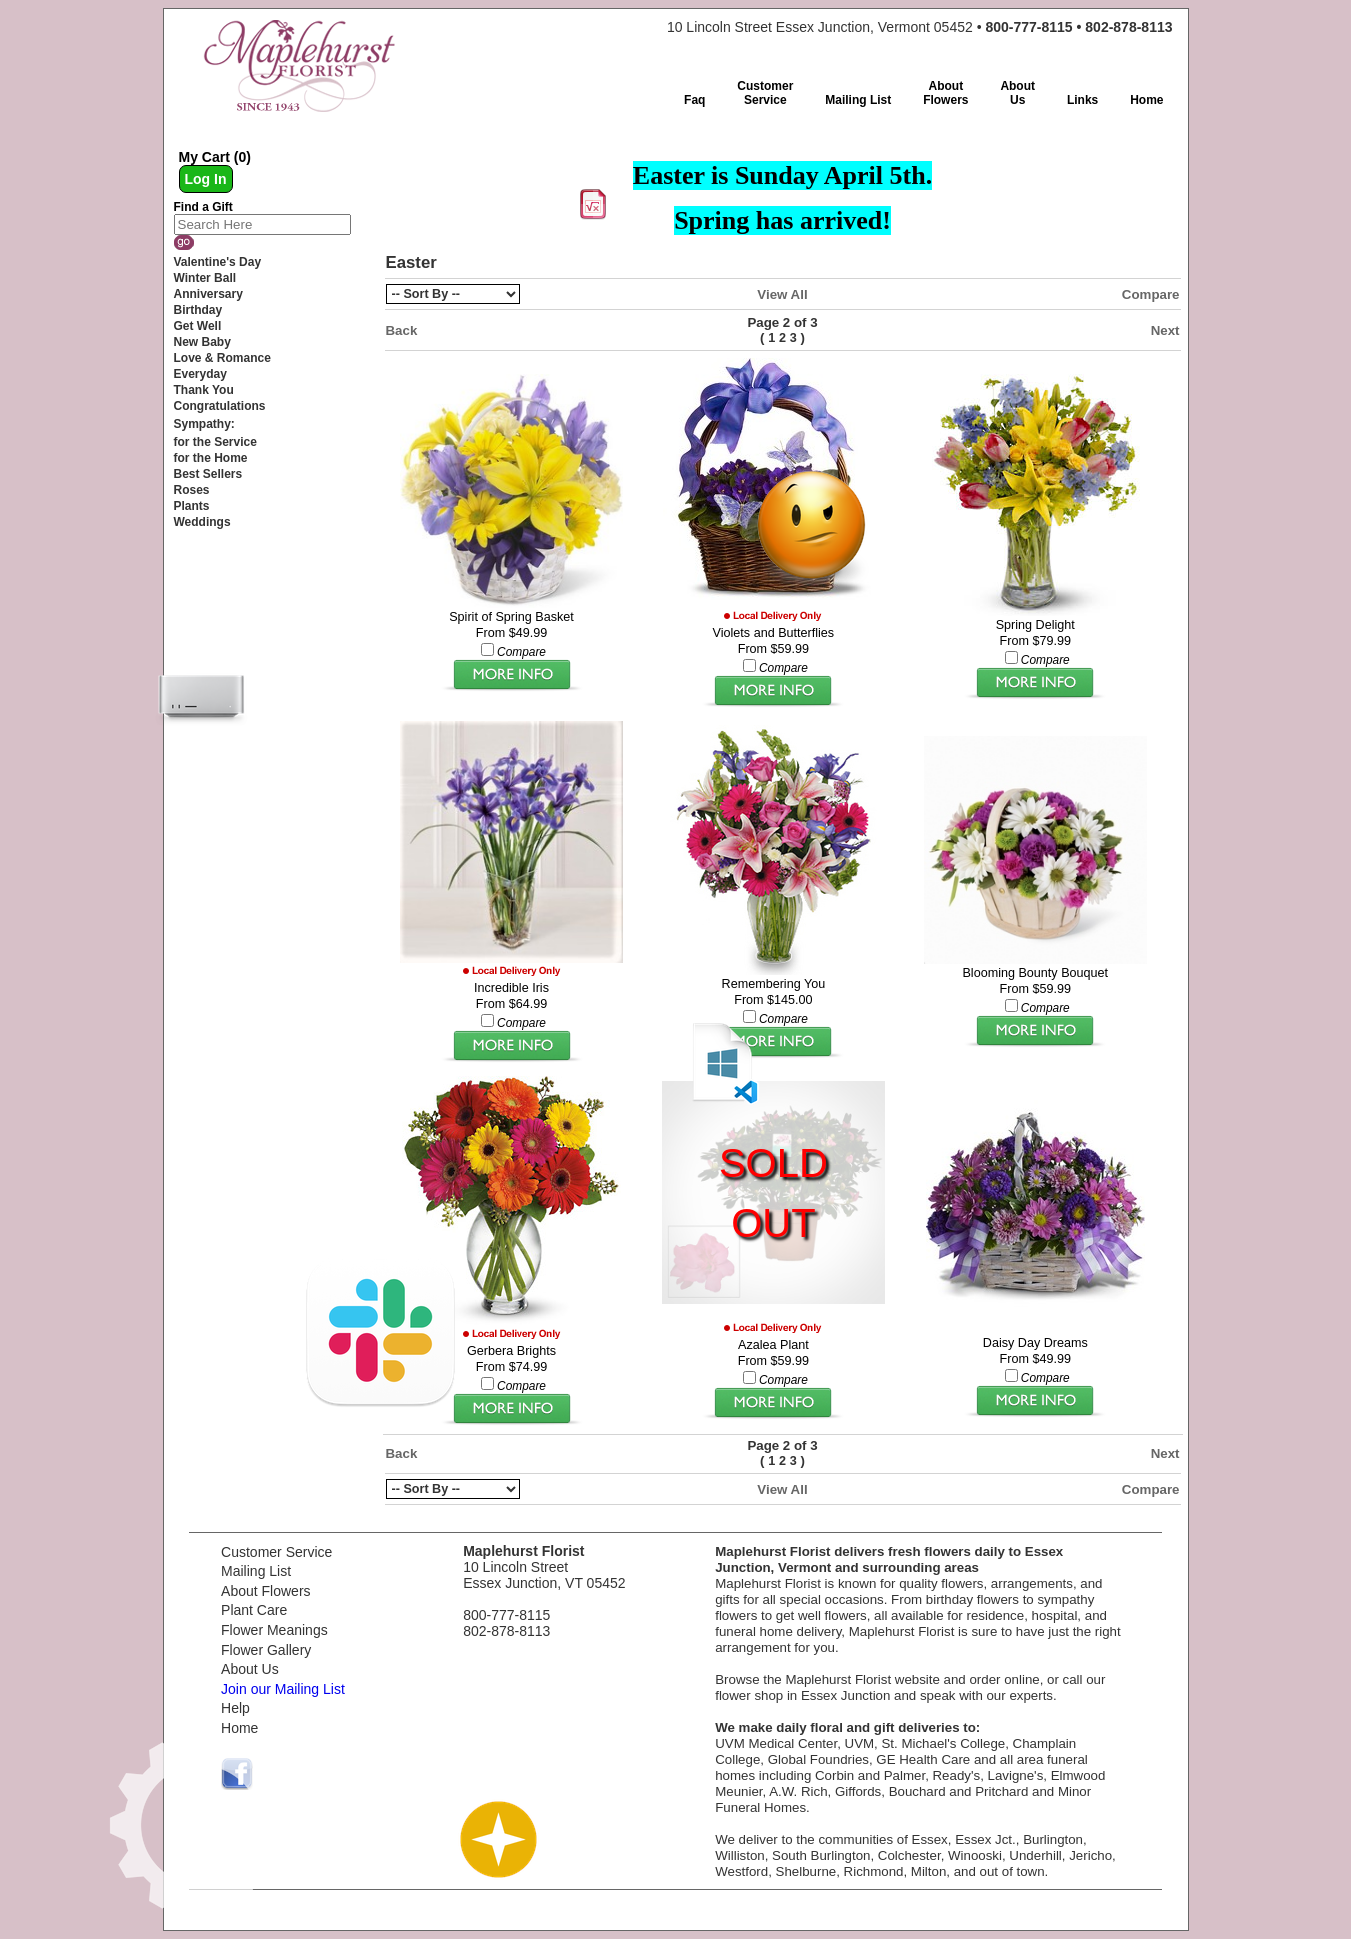 This screenshot has width=1351, height=1939. Describe the element at coordinates (201, 694) in the screenshot. I see `mac studio desktop computer` at that location.